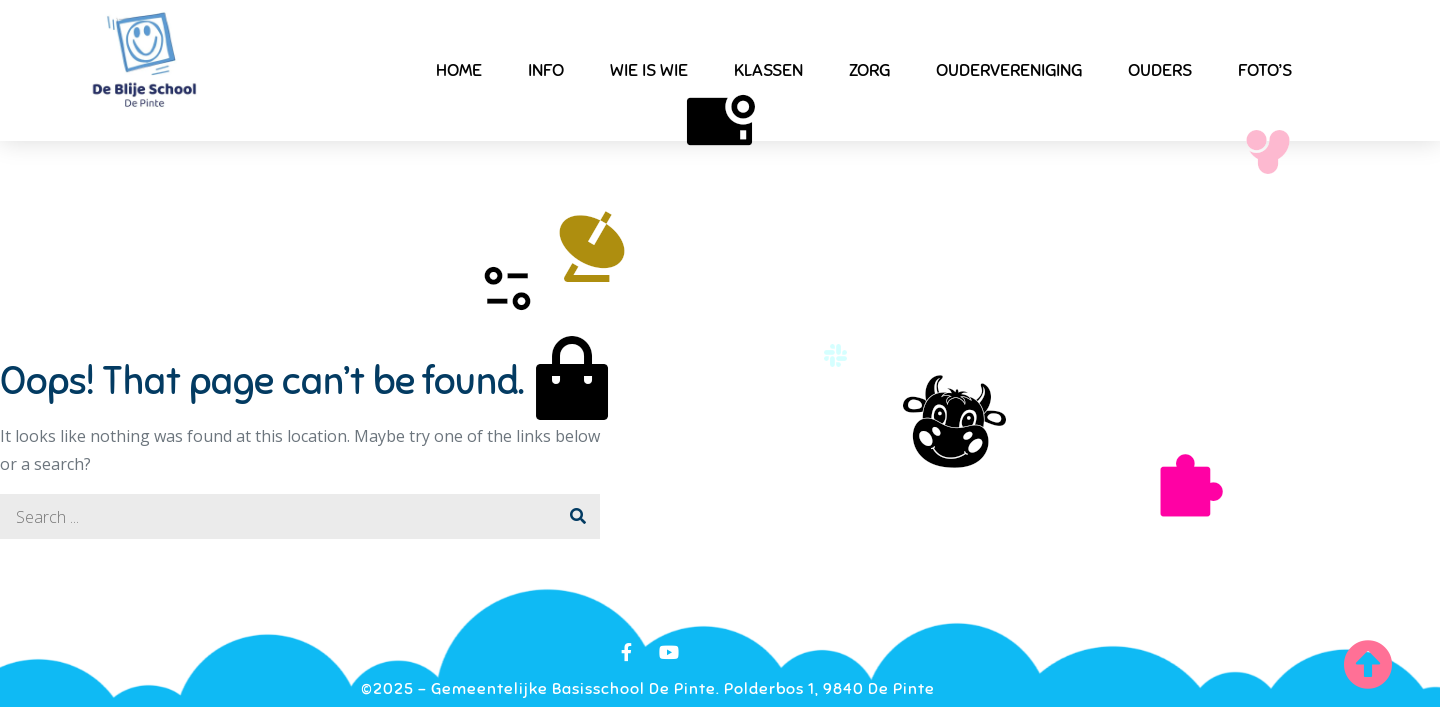 This screenshot has height=720, width=1440. What do you see at coordinates (592, 247) in the screenshot?
I see `access radar or scanning features` at bounding box center [592, 247].